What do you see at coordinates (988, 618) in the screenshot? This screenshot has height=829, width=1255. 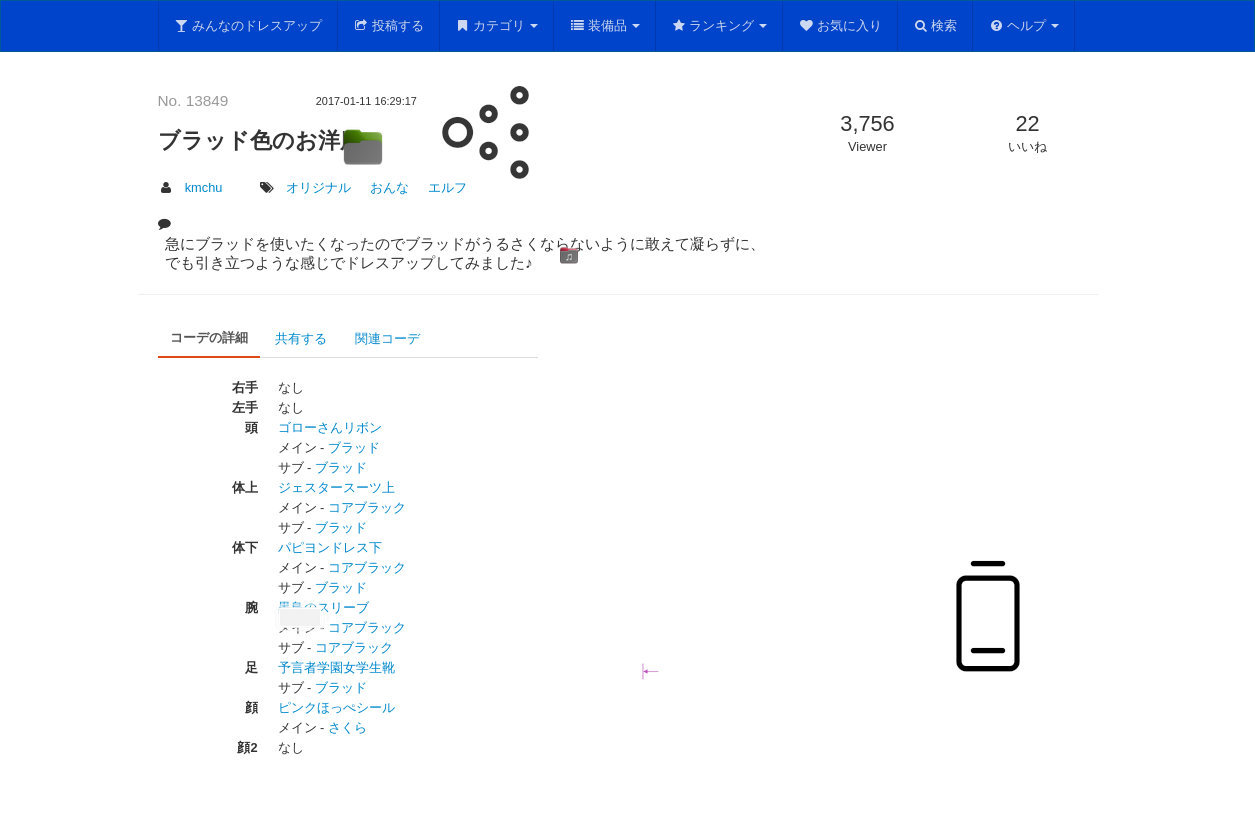 I see `indicates low battery status` at bounding box center [988, 618].